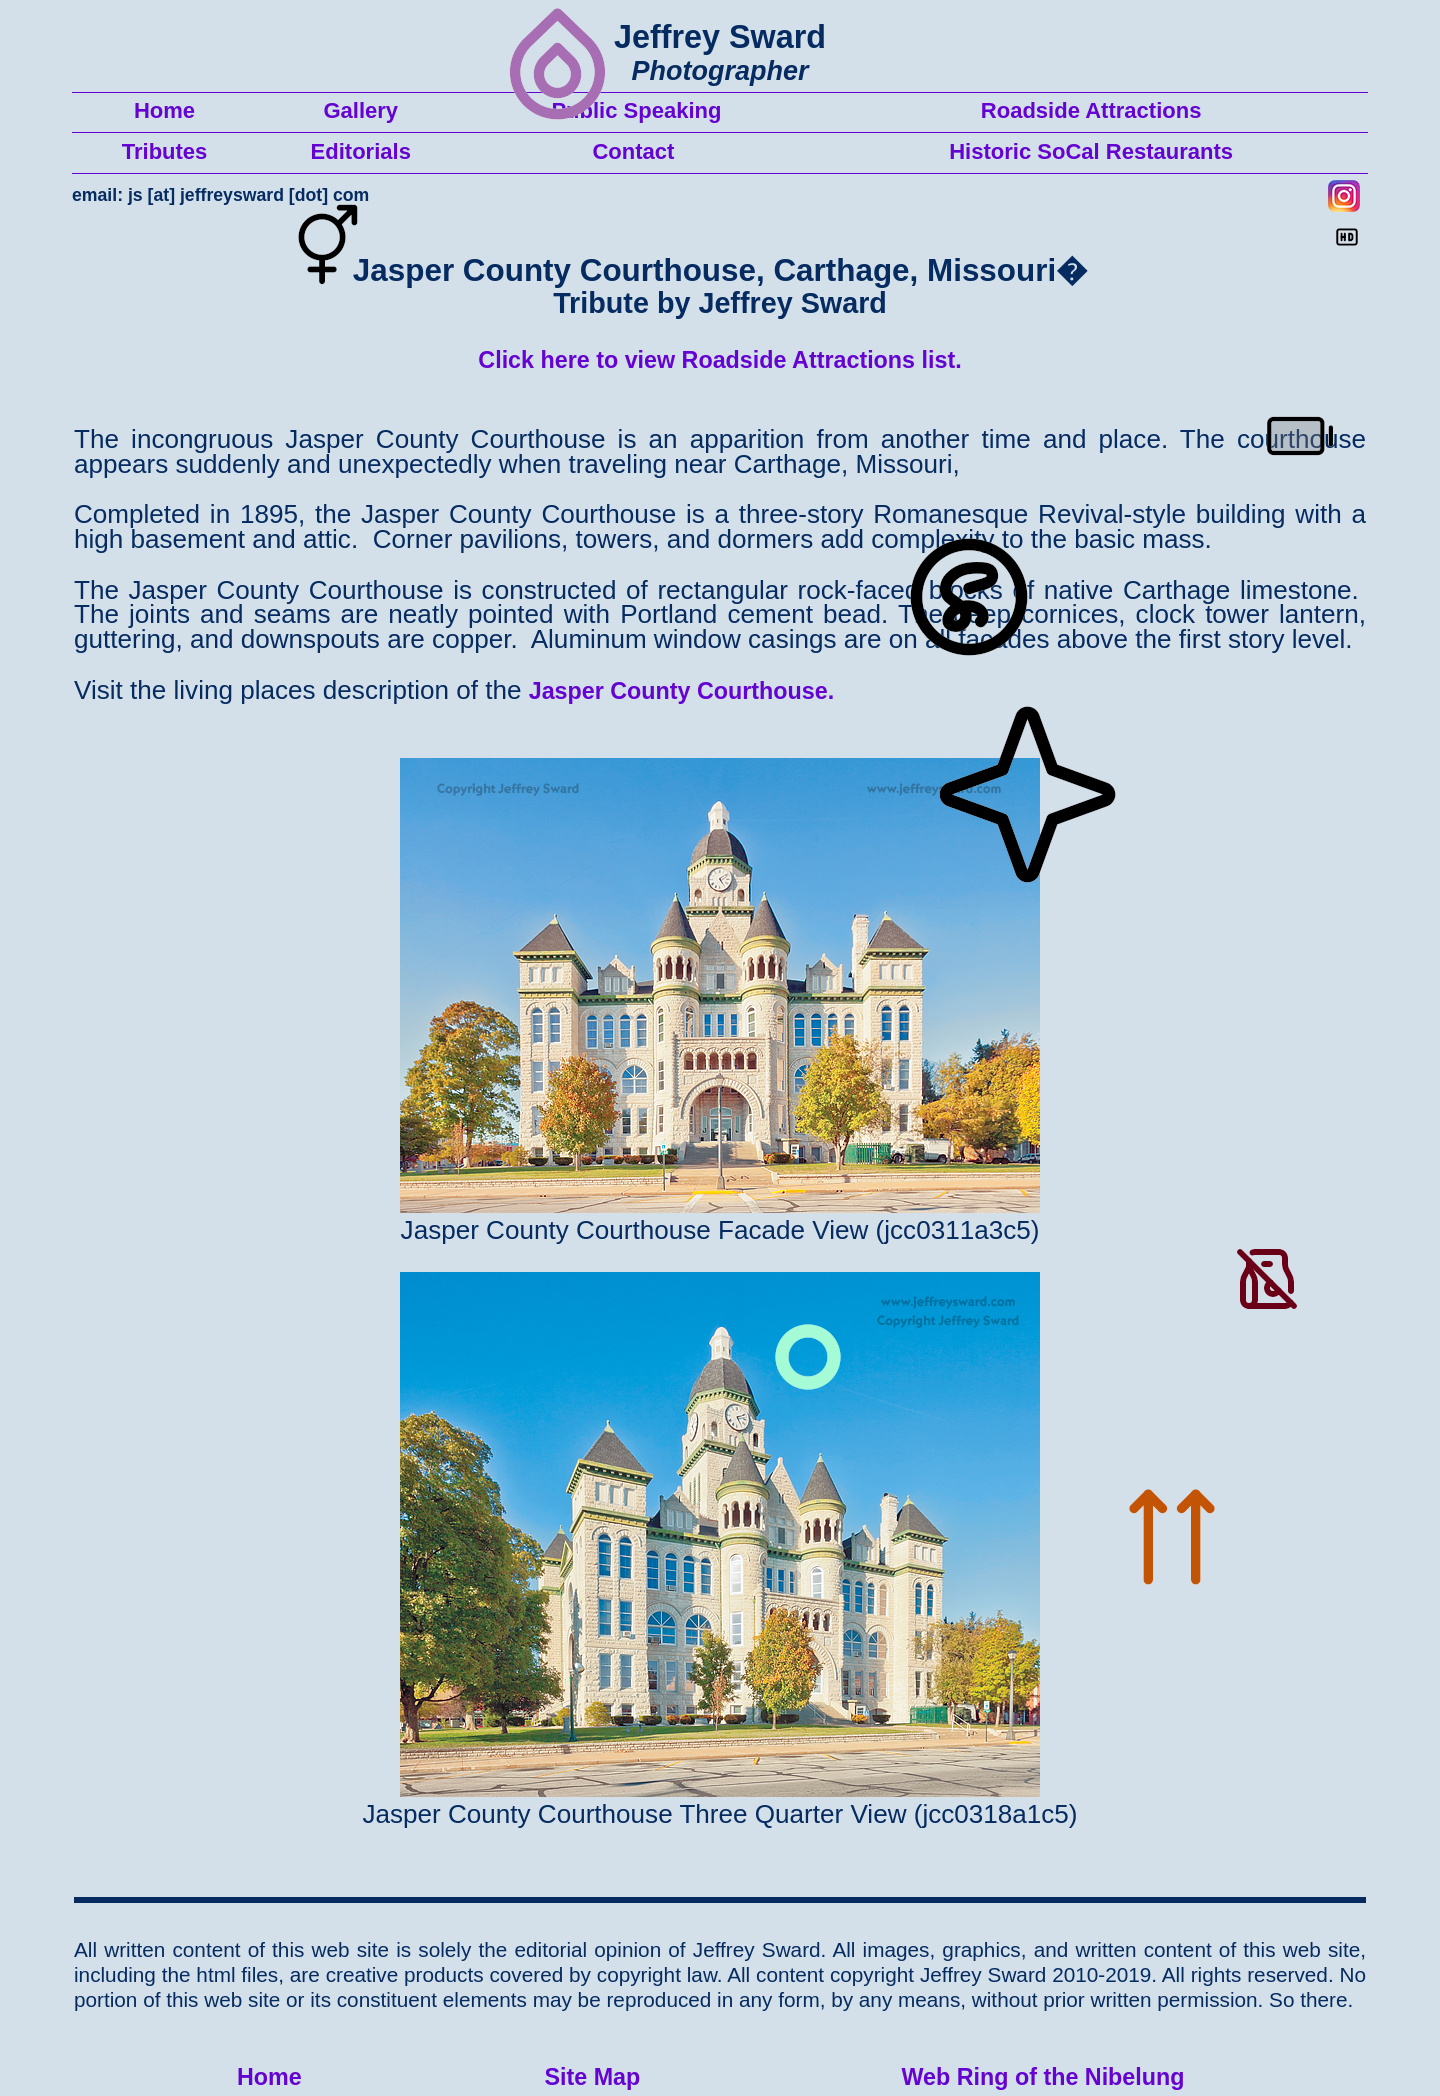 This screenshot has height=2096, width=1440. I want to click on indicates battery is empty or depleted, so click(1299, 436).